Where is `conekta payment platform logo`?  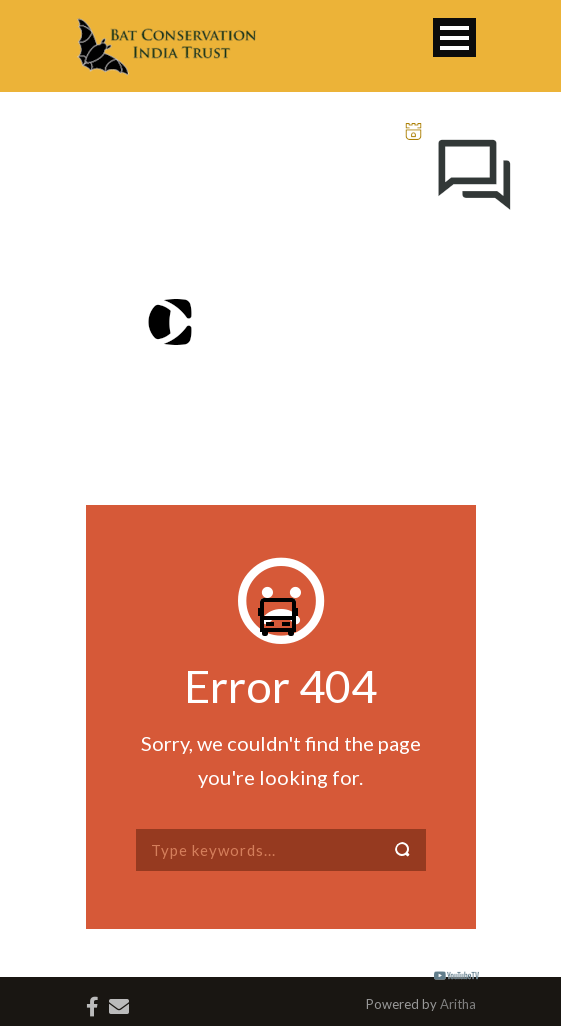 conekta payment platform logo is located at coordinates (170, 322).